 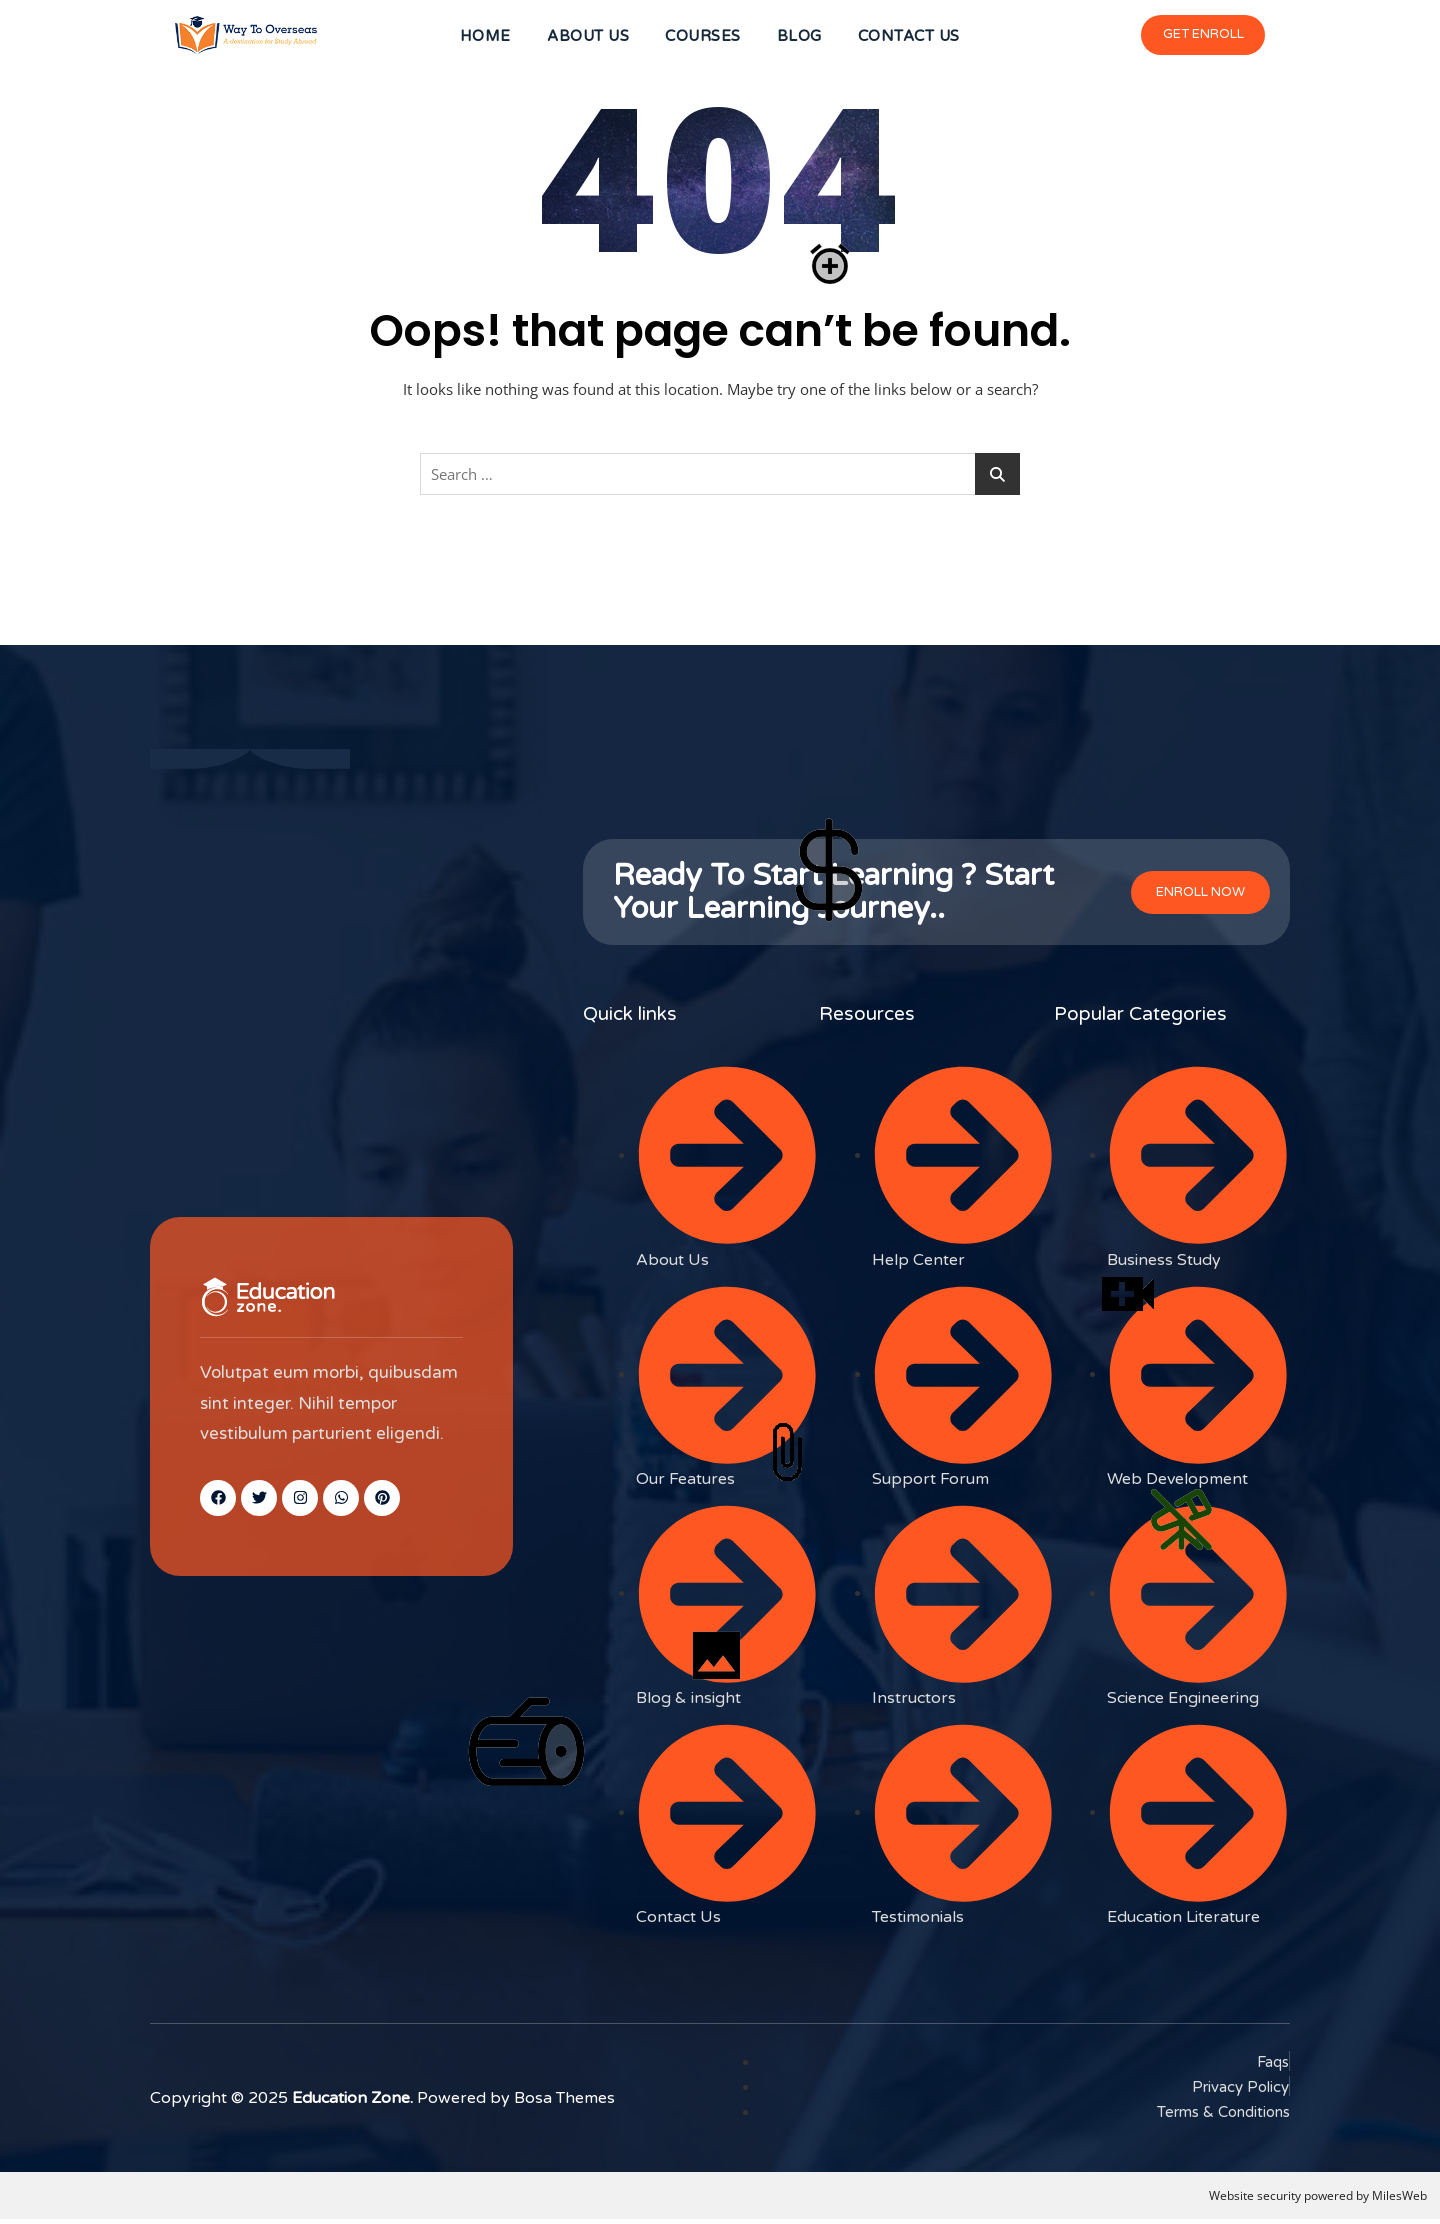 I want to click on attach a file to your message, so click(x=786, y=1452).